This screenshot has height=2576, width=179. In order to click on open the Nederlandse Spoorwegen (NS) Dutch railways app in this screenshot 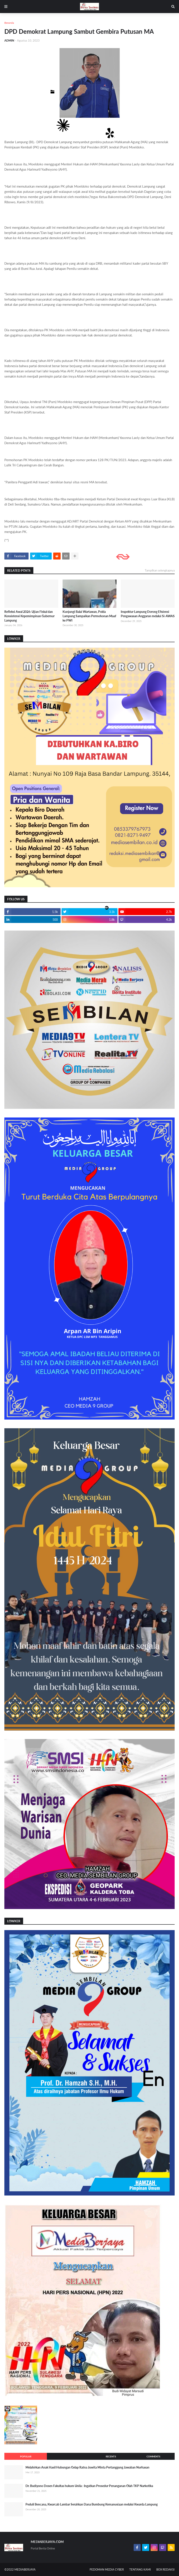, I will do `click(123, 557)`.